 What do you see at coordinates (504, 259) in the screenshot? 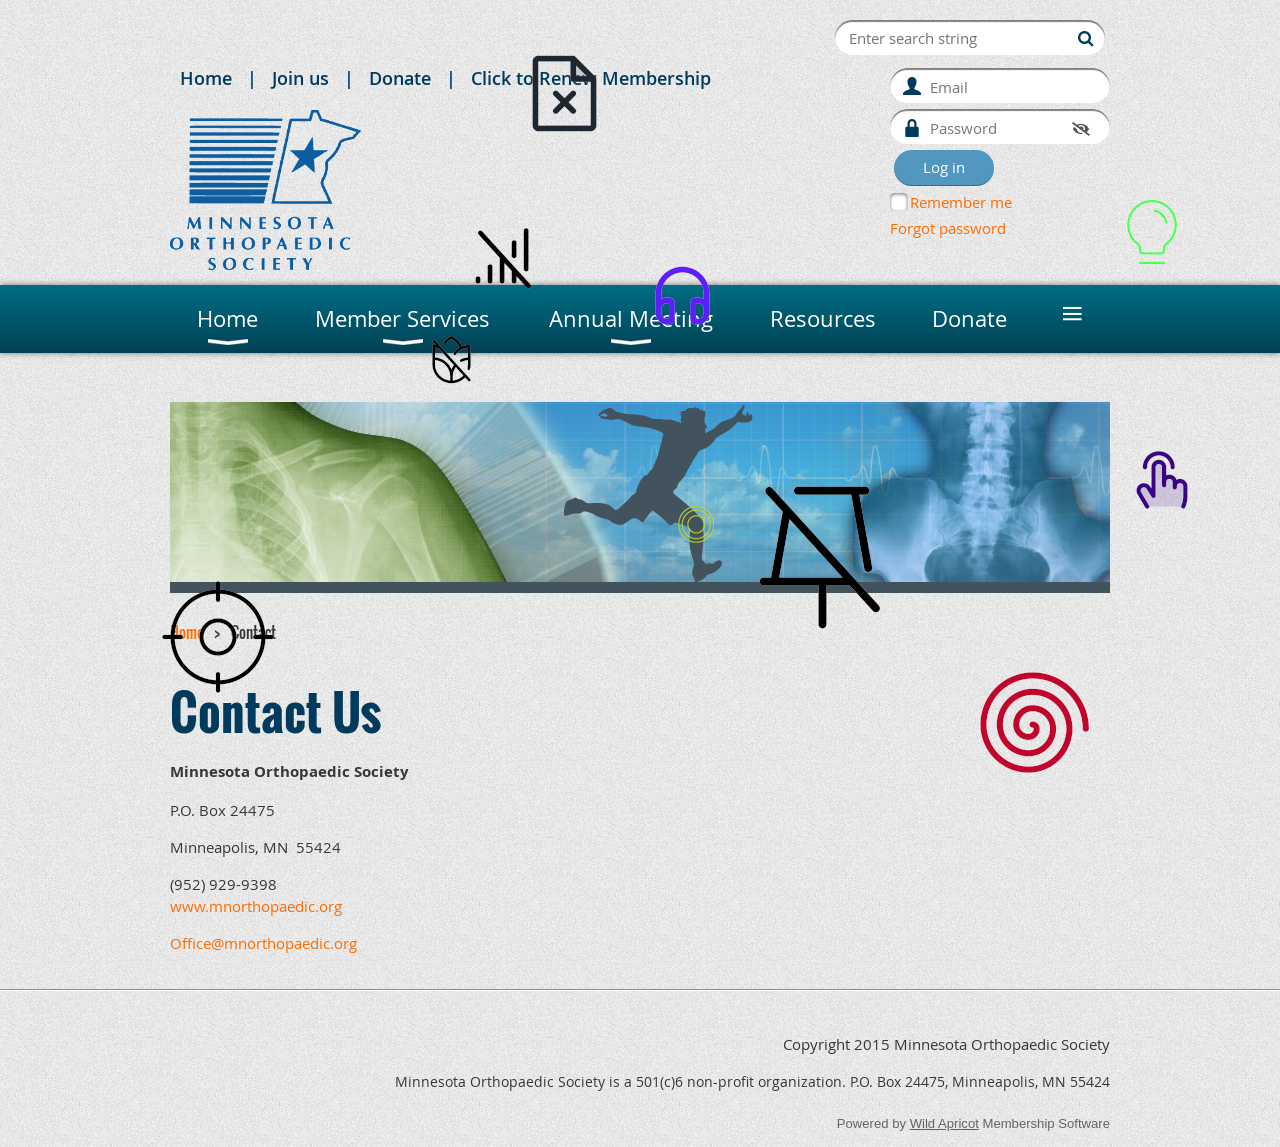
I see `no cellular signal available` at bounding box center [504, 259].